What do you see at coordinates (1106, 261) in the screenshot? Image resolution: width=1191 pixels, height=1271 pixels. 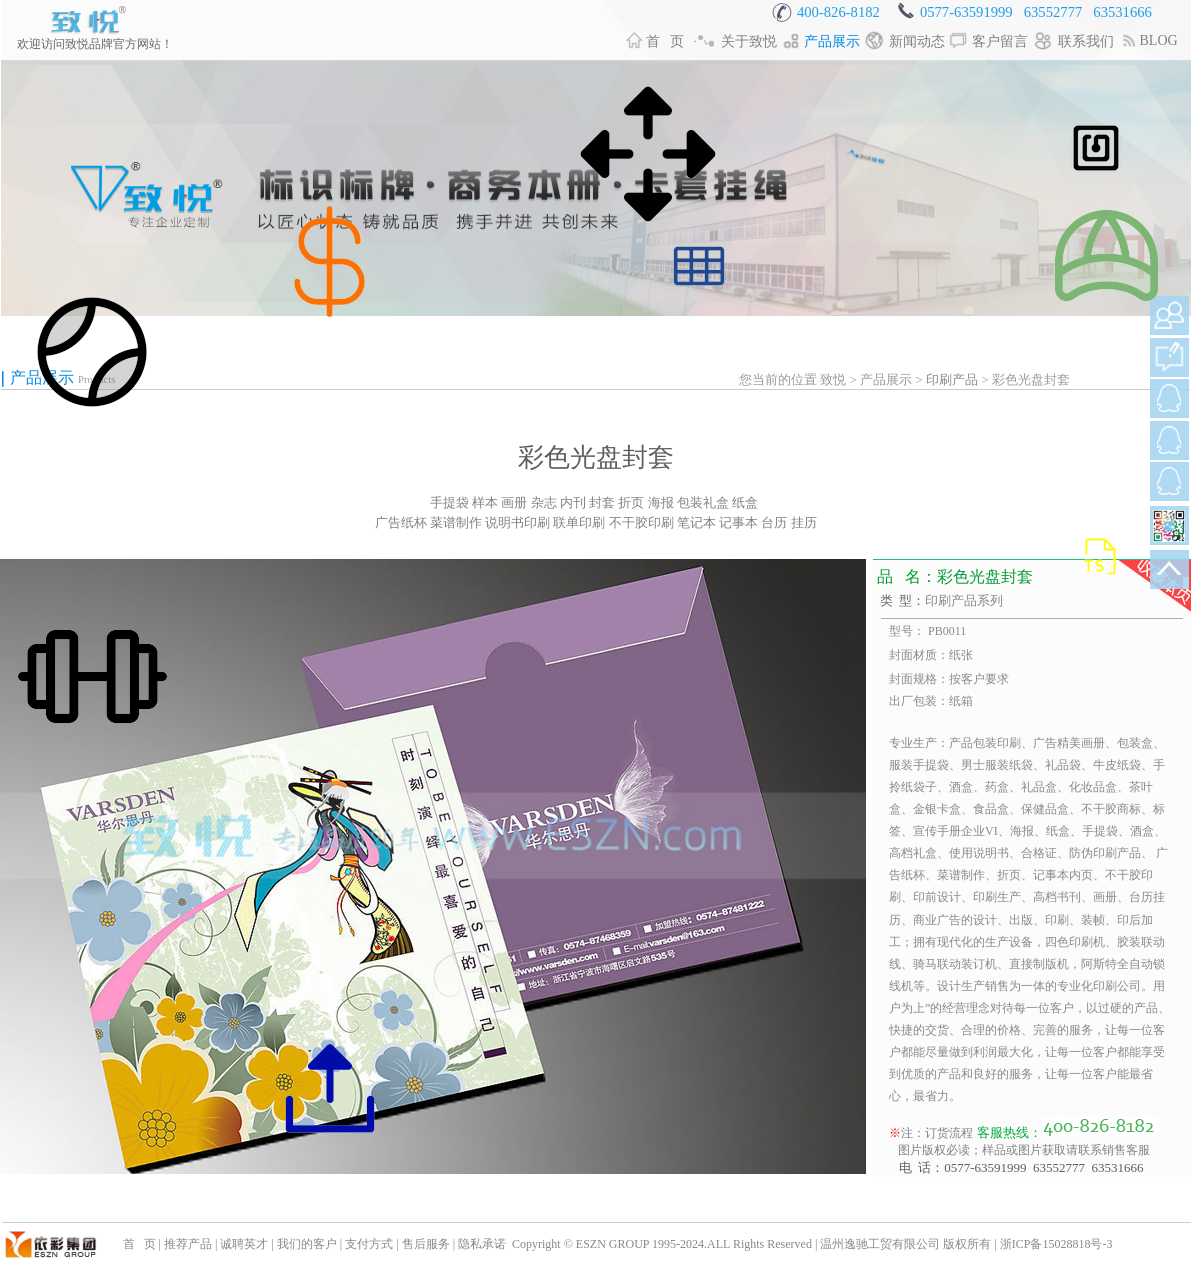 I see `browse hats or headwear options` at bounding box center [1106, 261].